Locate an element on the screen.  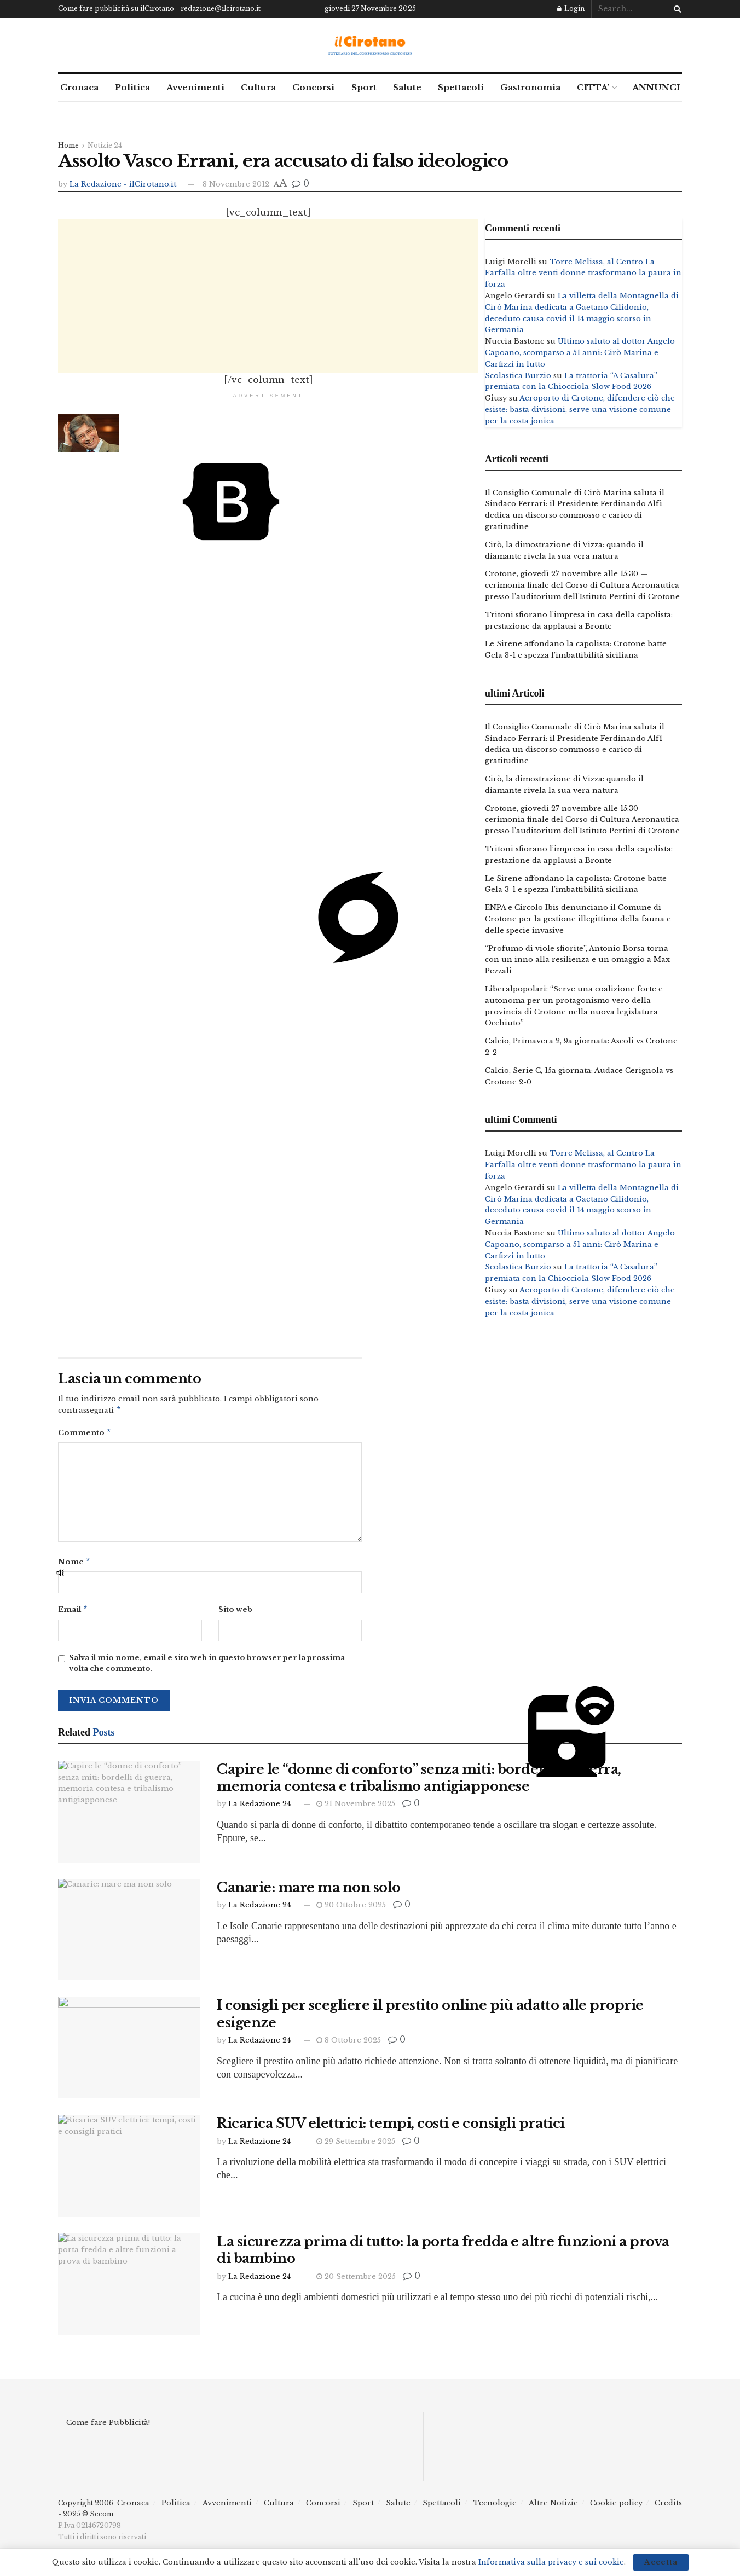
indicates wifi is available on this train is located at coordinates (566, 1733).